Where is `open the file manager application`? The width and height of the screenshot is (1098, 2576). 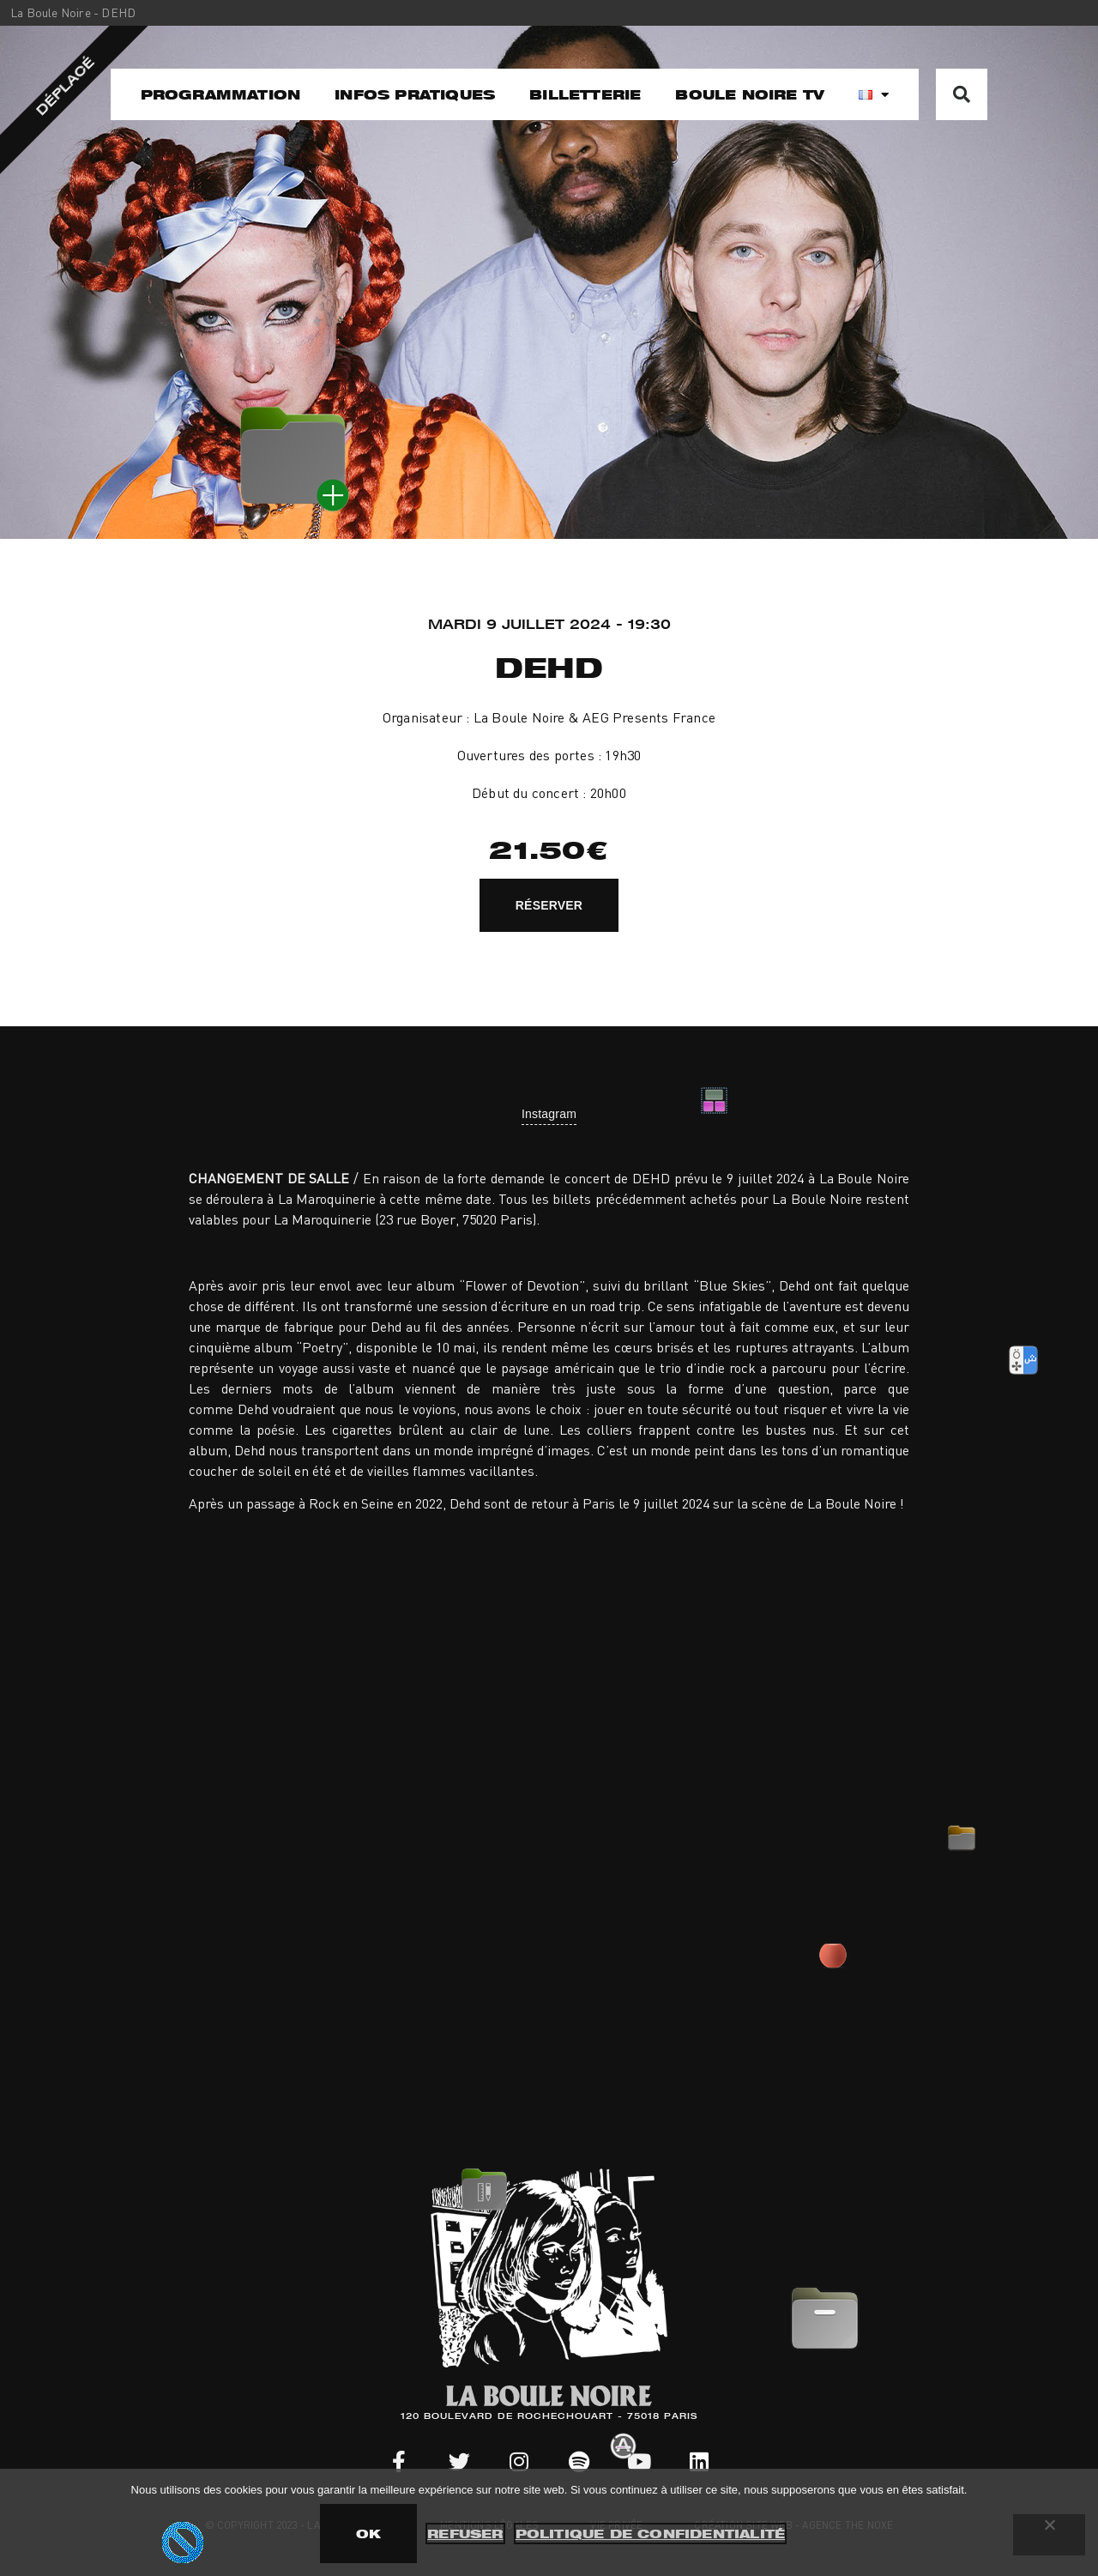
open the file manager application is located at coordinates (824, 2318).